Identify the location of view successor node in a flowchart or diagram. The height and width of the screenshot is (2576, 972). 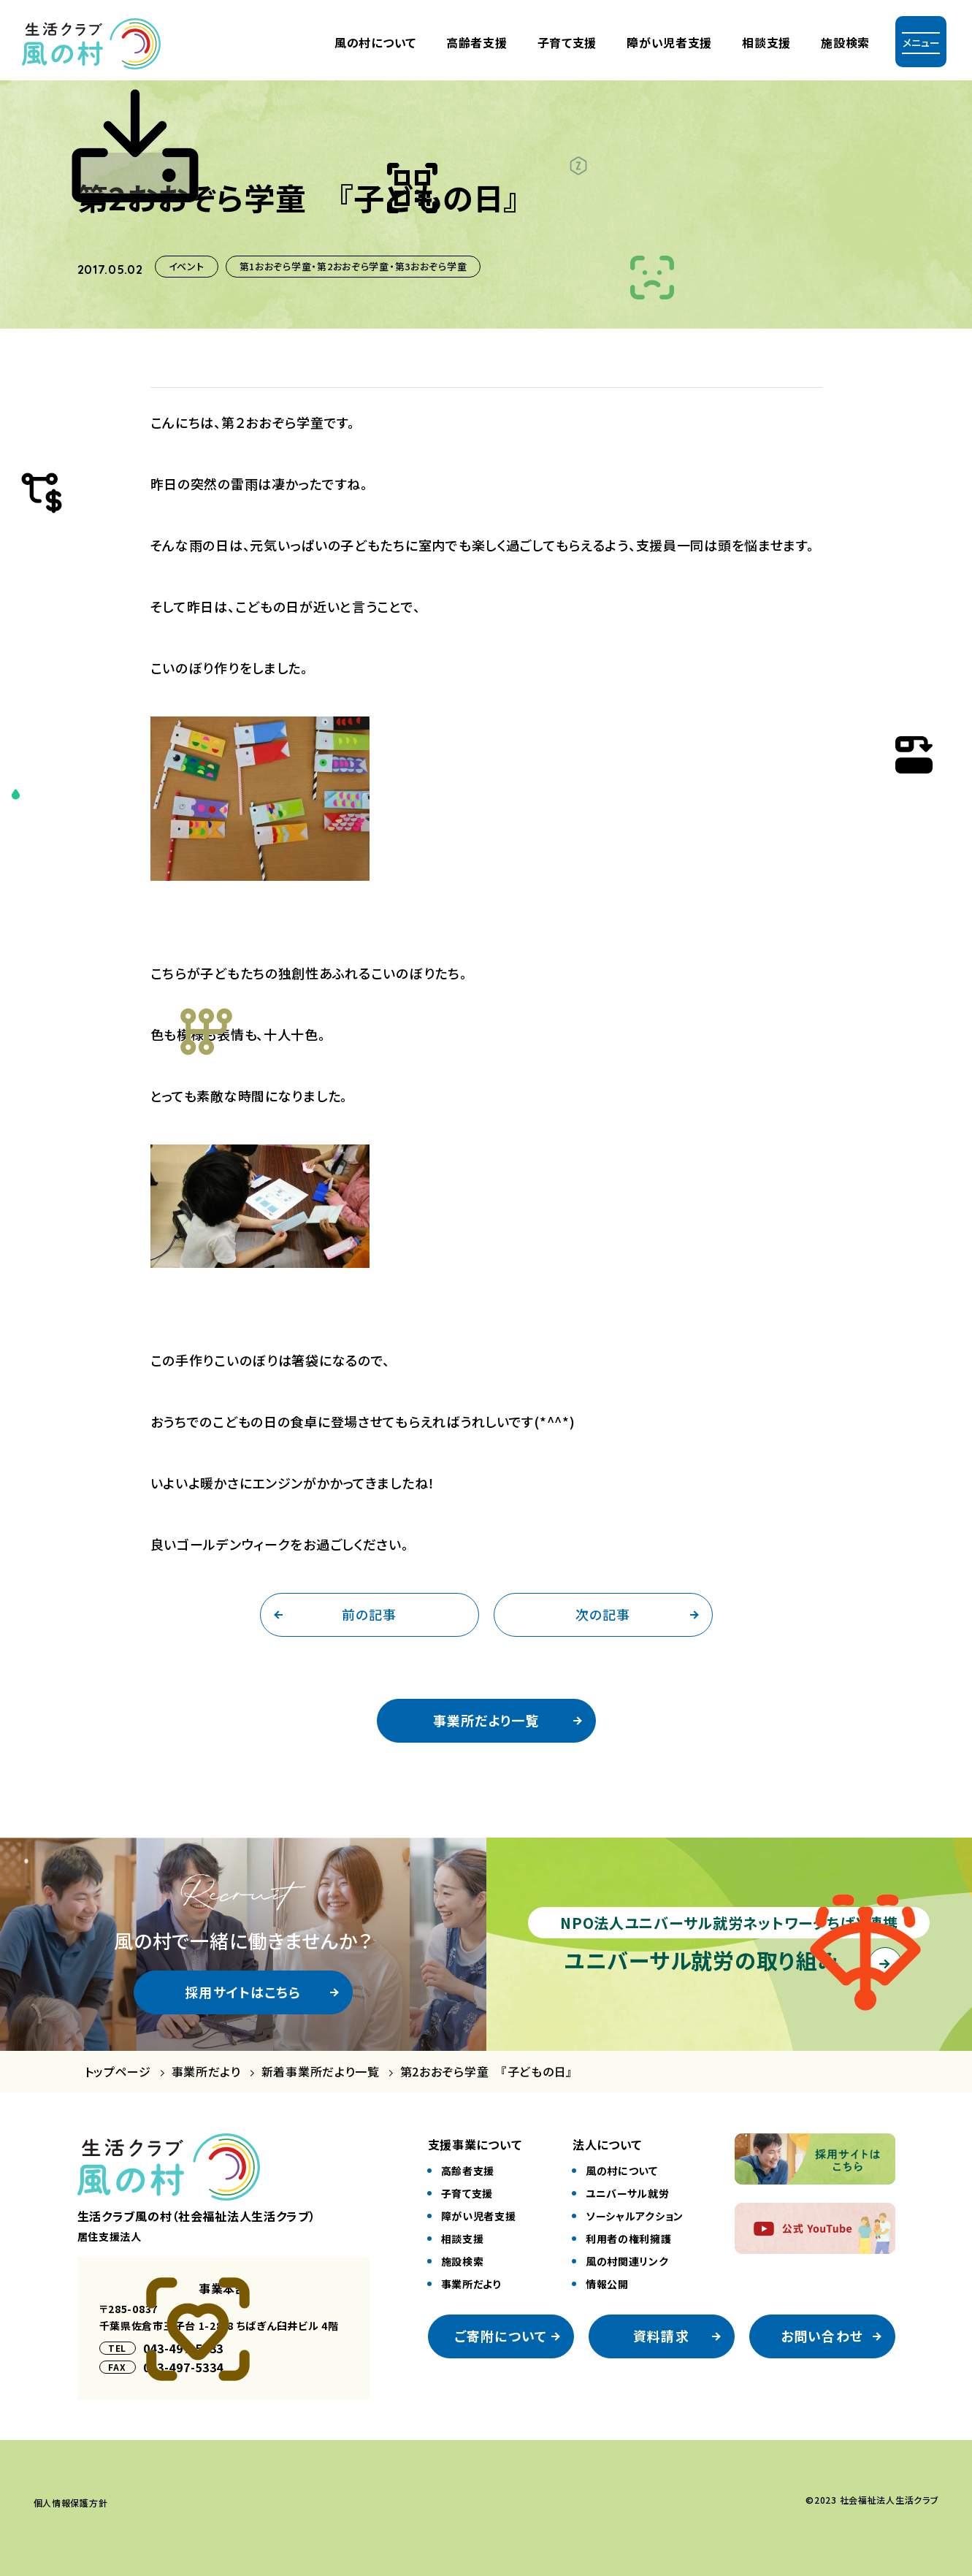
(914, 754).